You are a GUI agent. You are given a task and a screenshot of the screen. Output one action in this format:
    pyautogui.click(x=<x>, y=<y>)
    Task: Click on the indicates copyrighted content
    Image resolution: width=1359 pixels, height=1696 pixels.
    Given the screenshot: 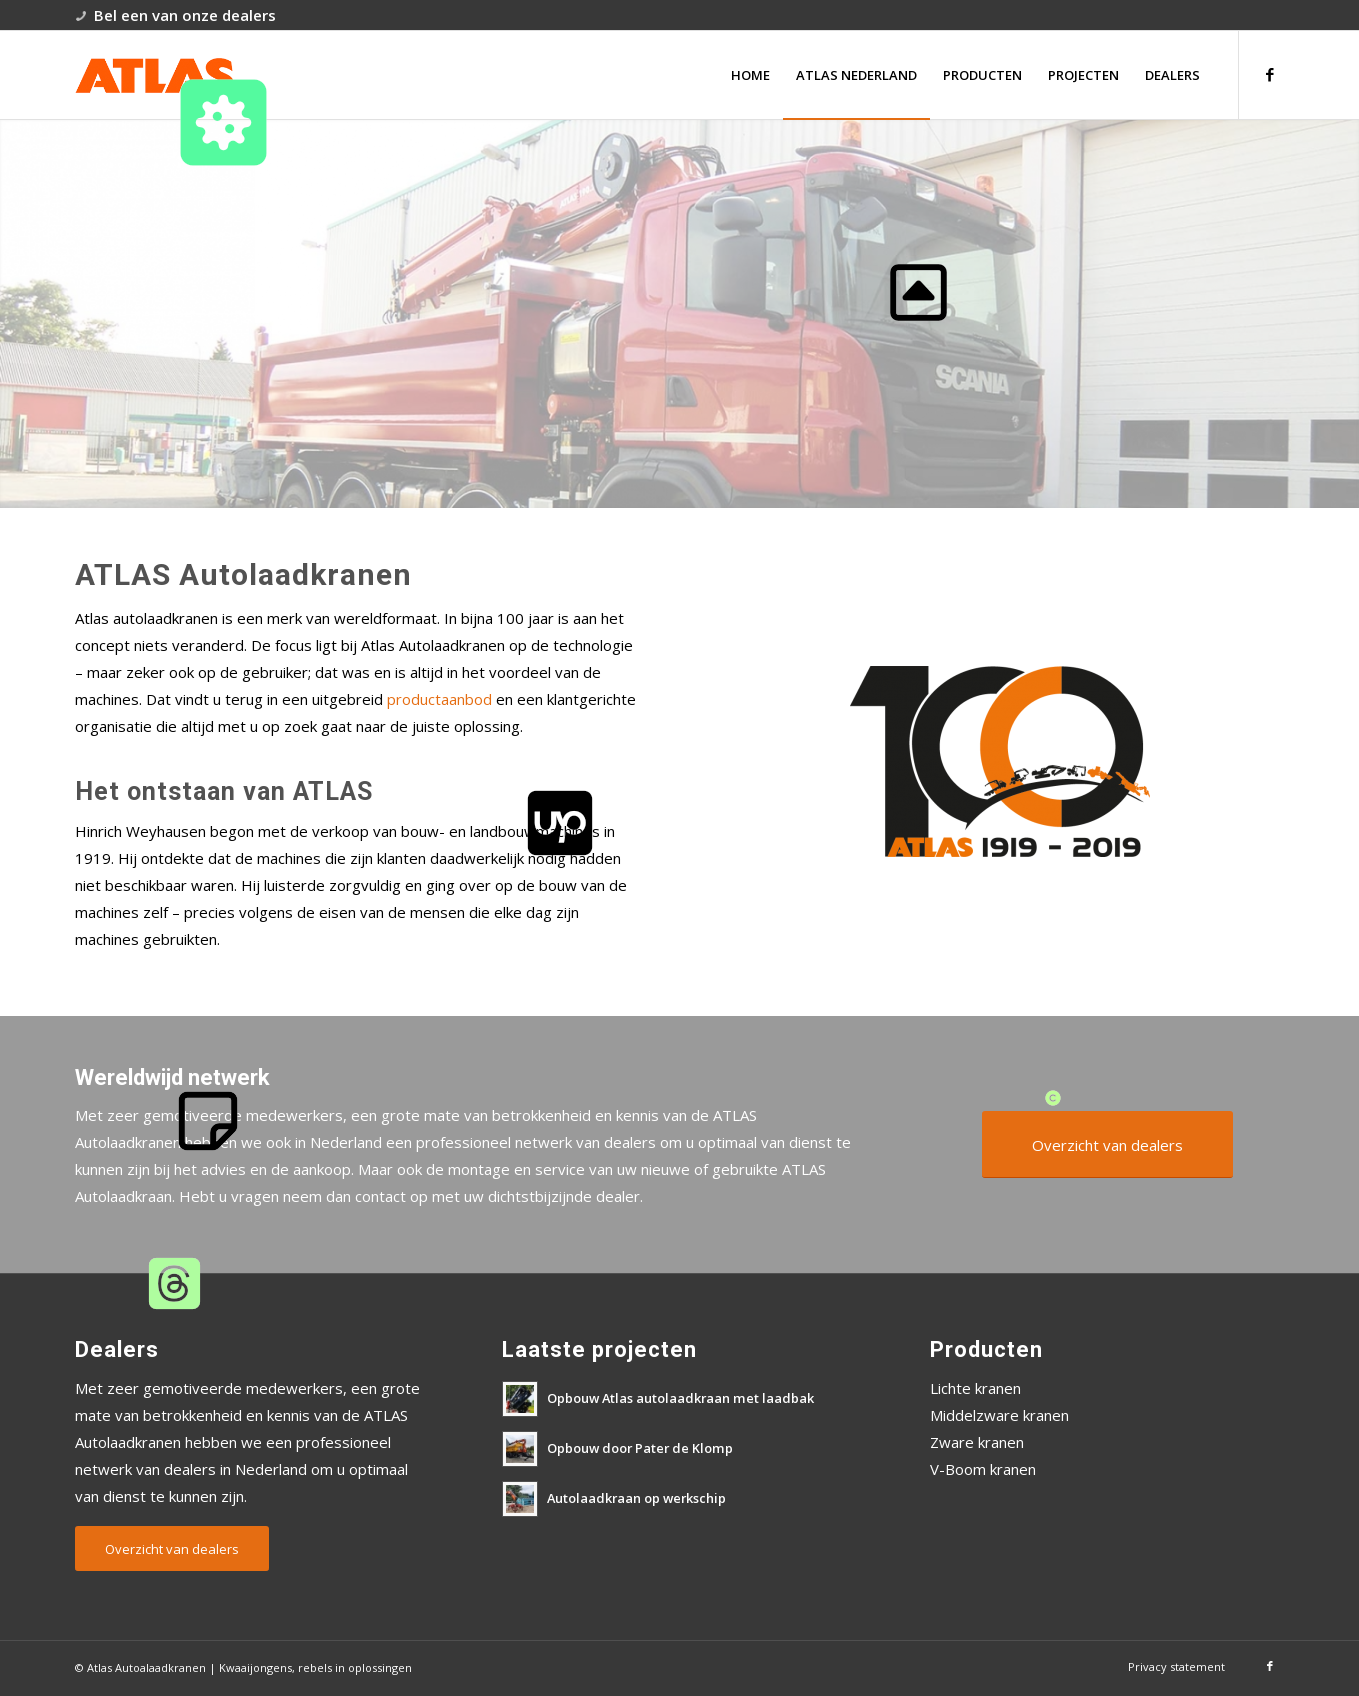 What is the action you would take?
    pyautogui.click(x=1053, y=1098)
    